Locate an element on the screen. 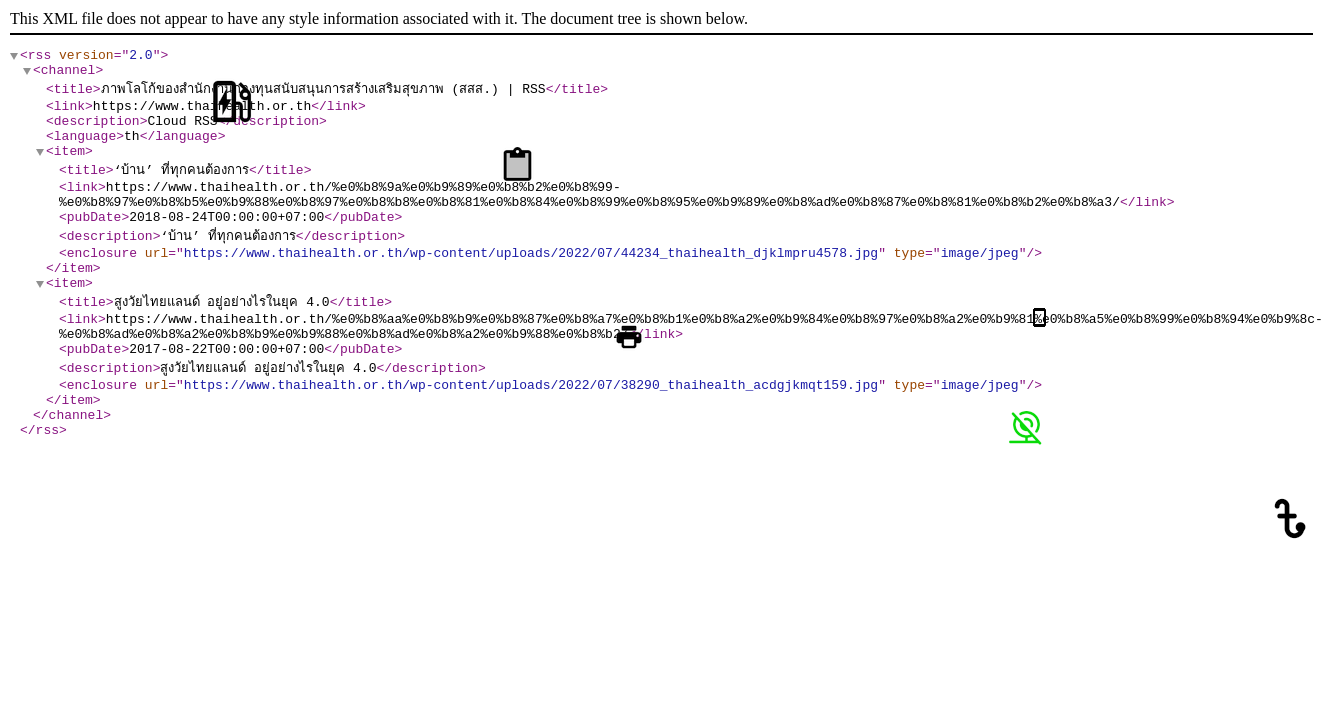 Image resolution: width=1323 pixels, height=720 pixels. print this document is located at coordinates (629, 337).